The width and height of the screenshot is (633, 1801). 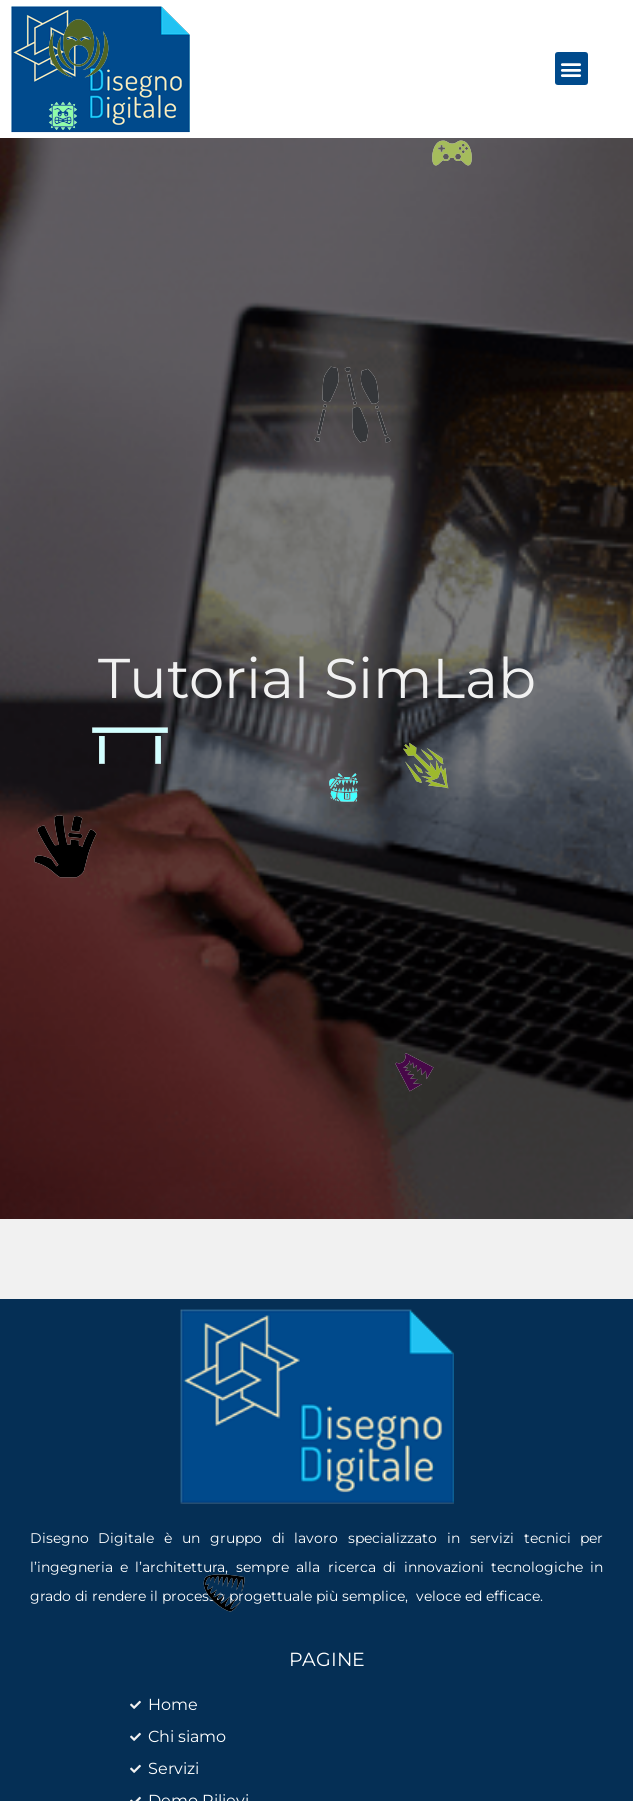 I want to click on view or manage jewelry inventory, so click(x=65, y=846).